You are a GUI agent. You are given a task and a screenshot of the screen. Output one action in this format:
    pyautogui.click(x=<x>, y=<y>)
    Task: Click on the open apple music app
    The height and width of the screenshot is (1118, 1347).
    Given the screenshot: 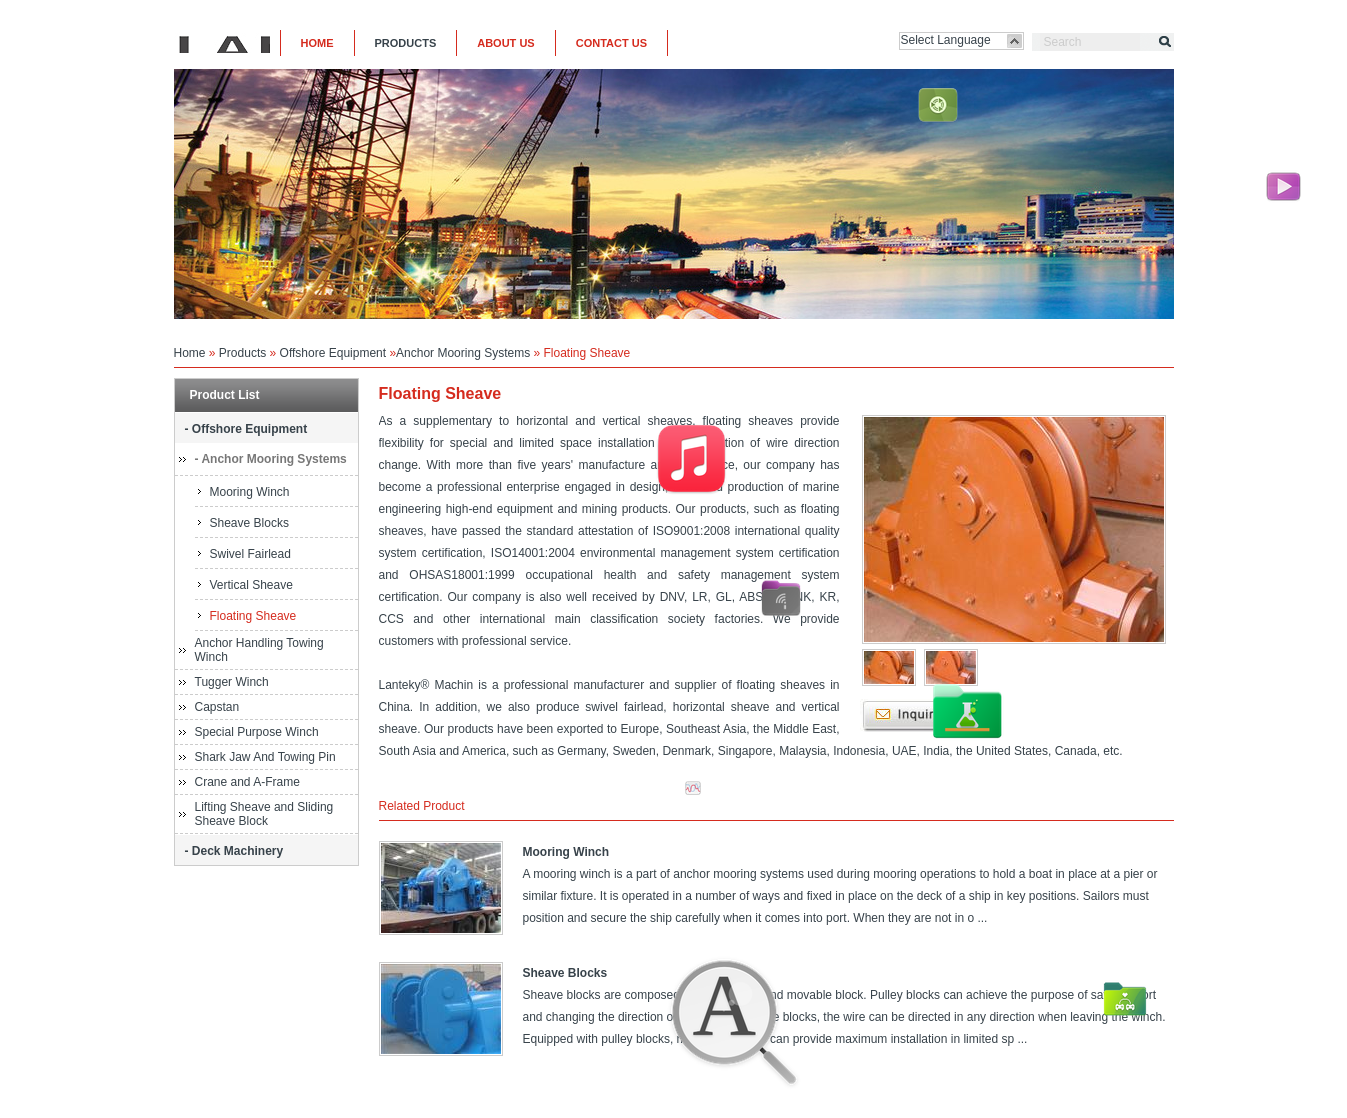 What is the action you would take?
    pyautogui.click(x=691, y=458)
    